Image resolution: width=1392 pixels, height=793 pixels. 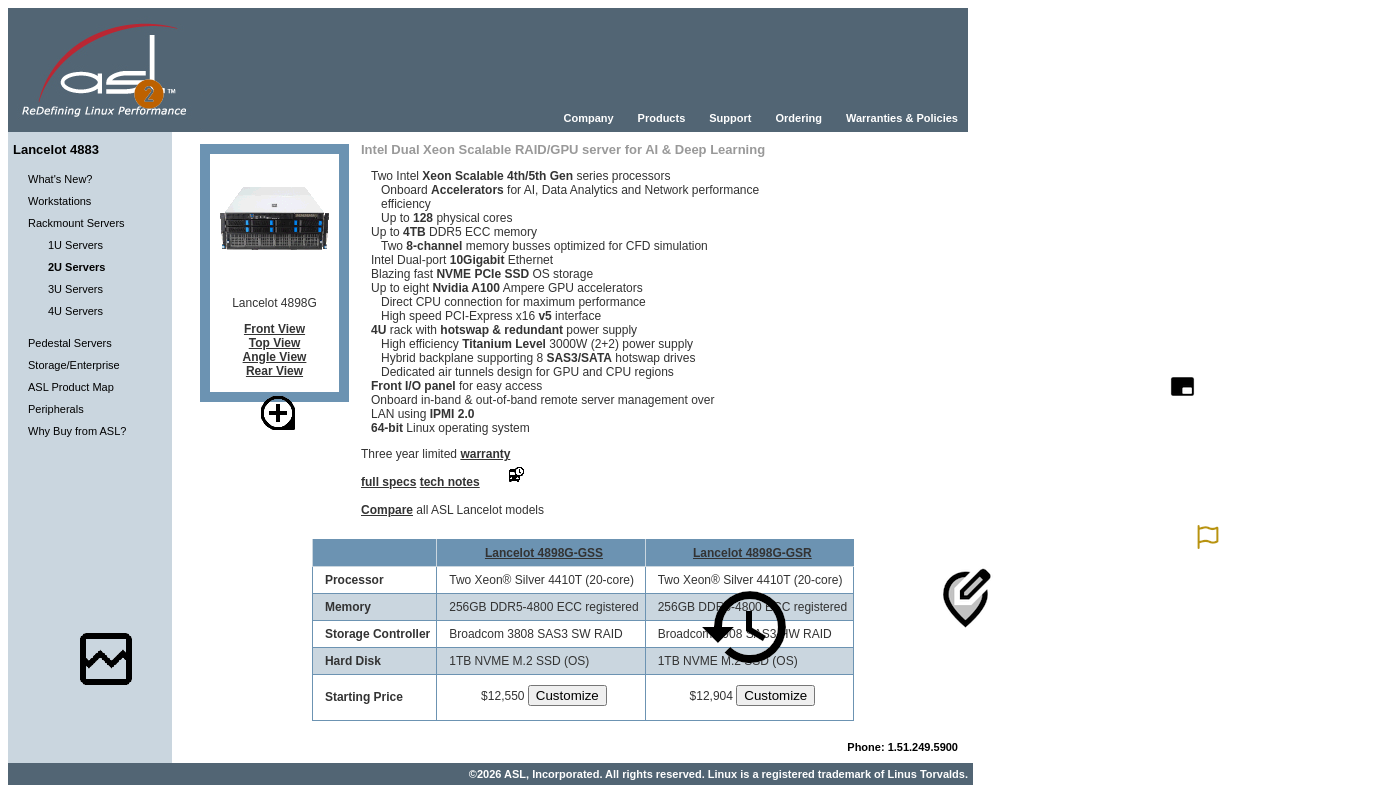 I want to click on view browsing or activity history, so click(x=746, y=627).